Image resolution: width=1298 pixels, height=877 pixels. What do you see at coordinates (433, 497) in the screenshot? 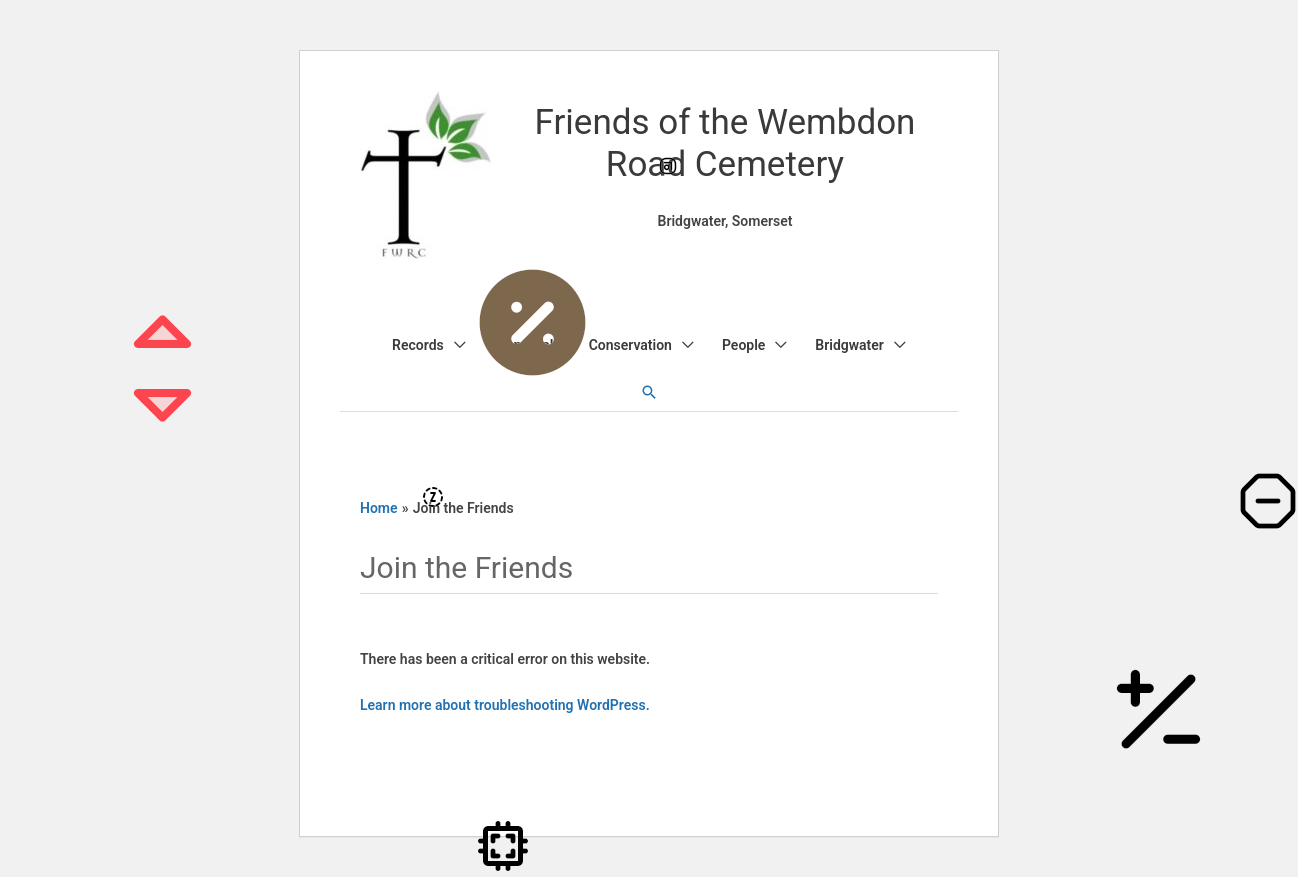
I see `indicates a loading or processing state for sleep mode` at bounding box center [433, 497].